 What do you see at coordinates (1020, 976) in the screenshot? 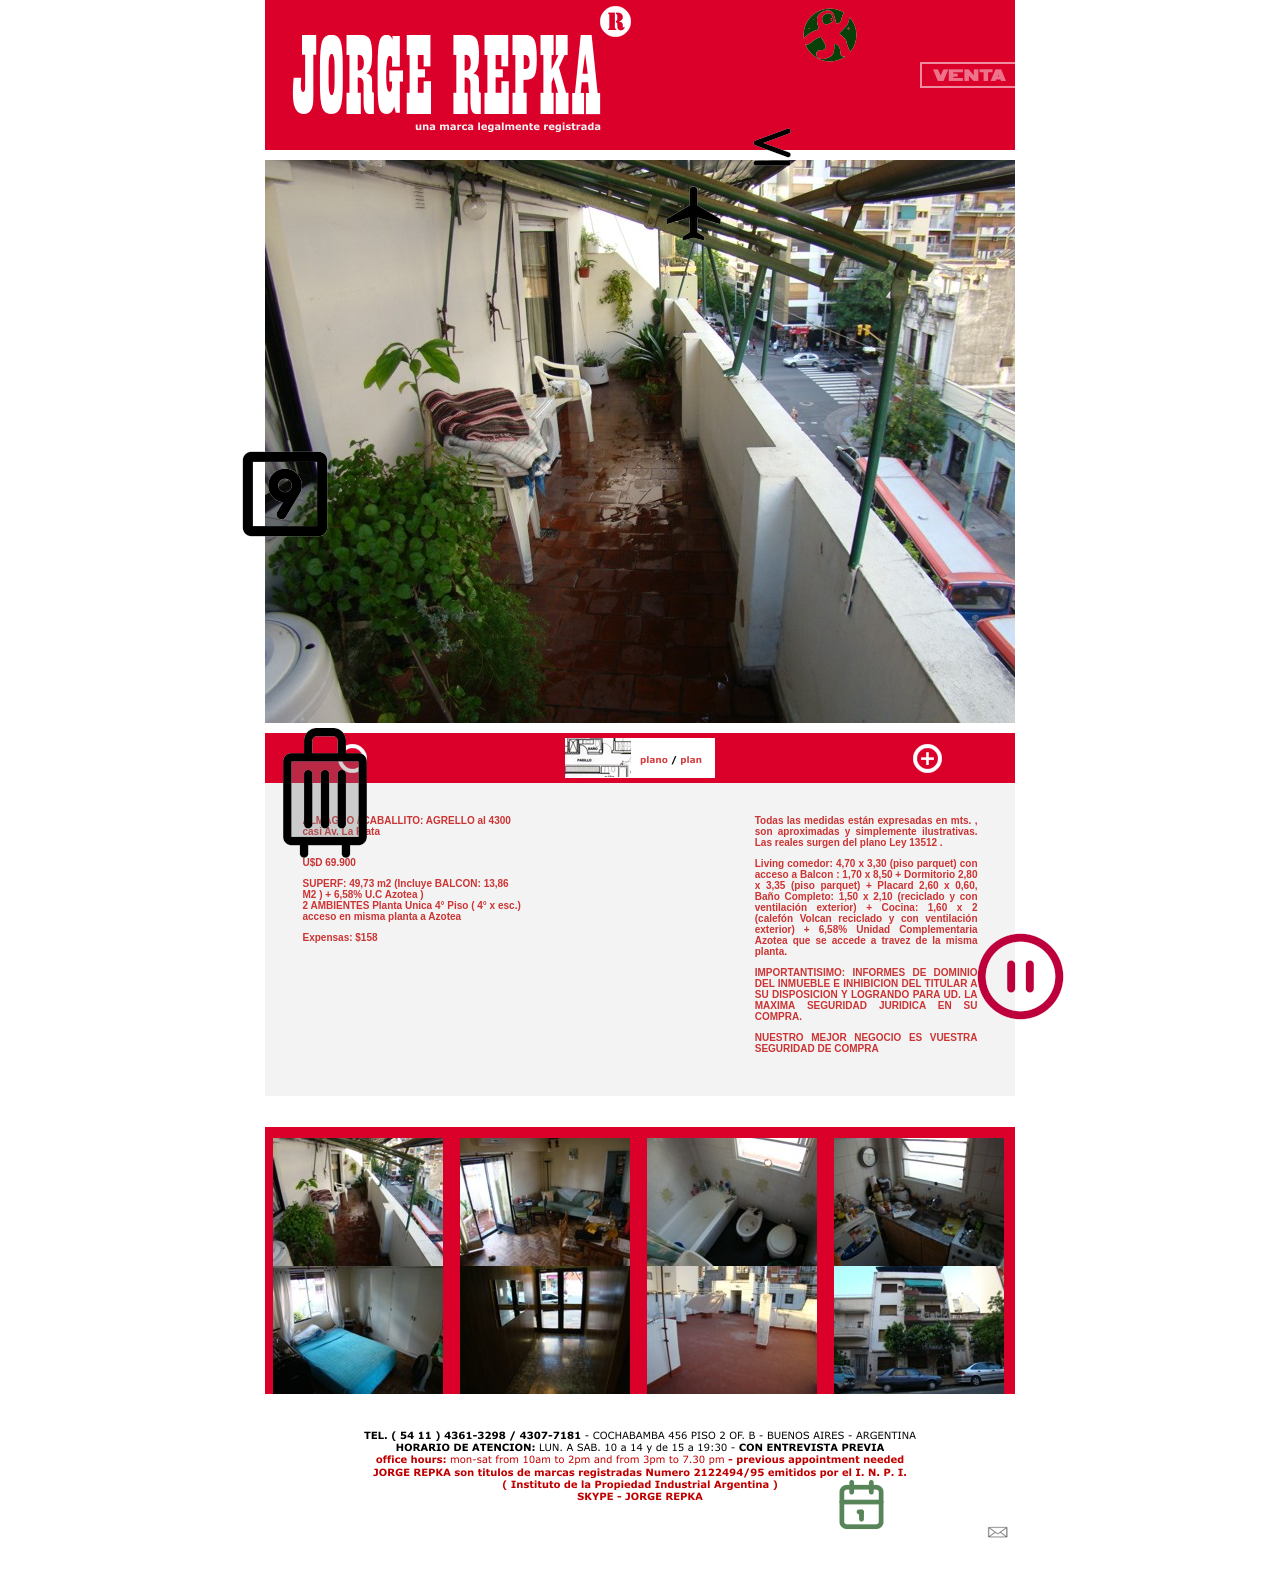
I see `pause media playback` at bounding box center [1020, 976].